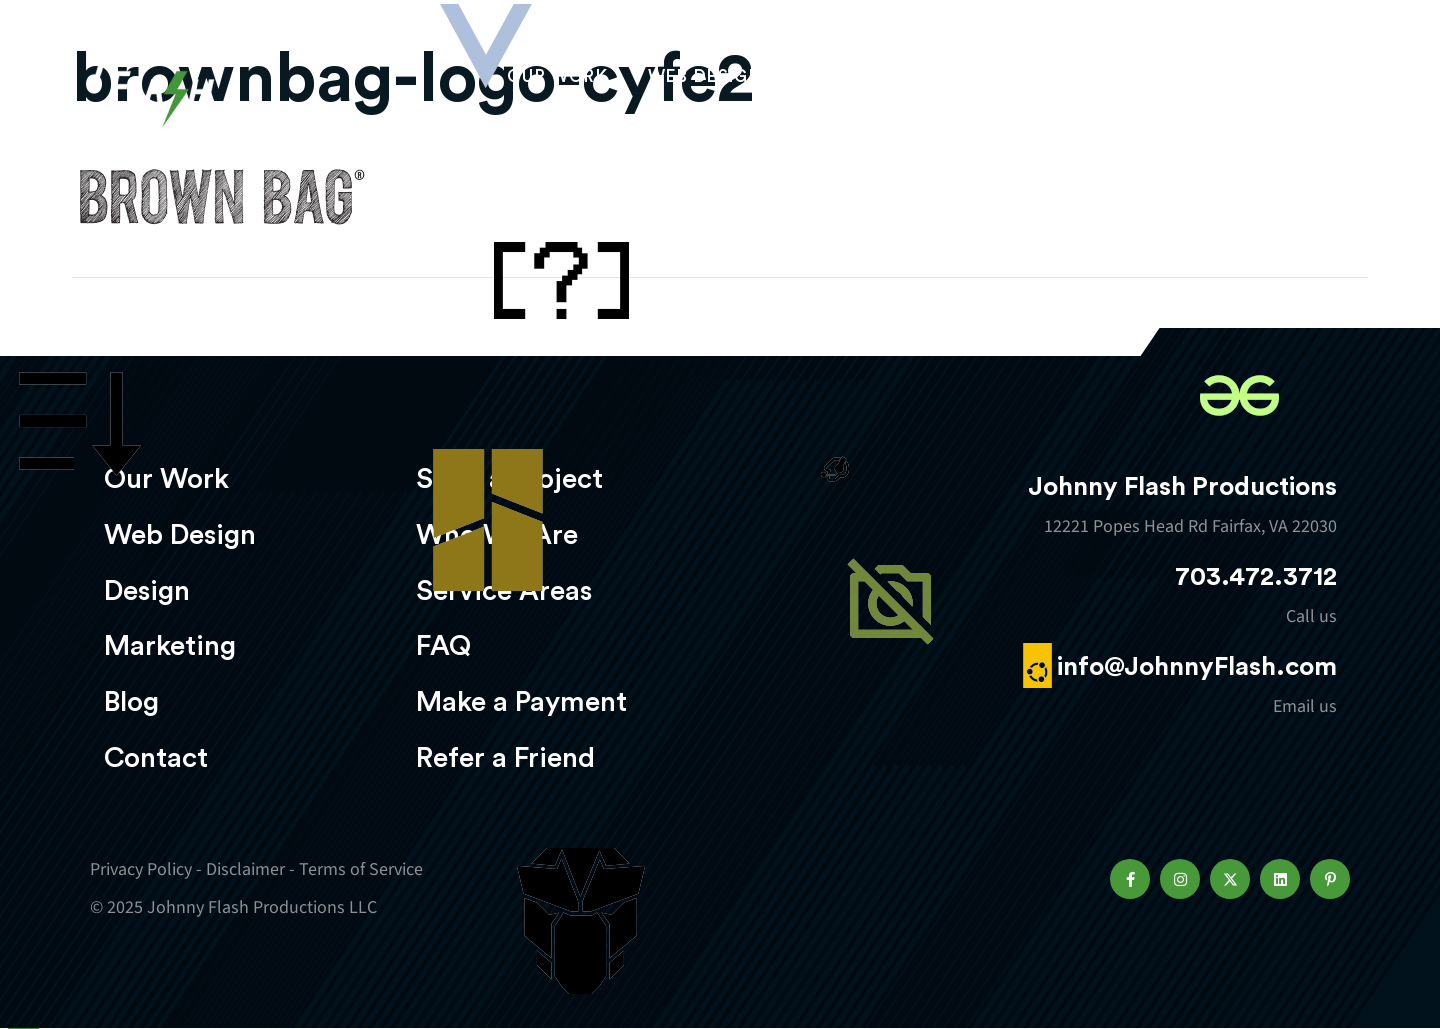 This screenshot has width=1440, height=1029. Describe the element at coordinates (835, 469) in the screenshot. I see `open zoiper VoIP calling app` at that location.